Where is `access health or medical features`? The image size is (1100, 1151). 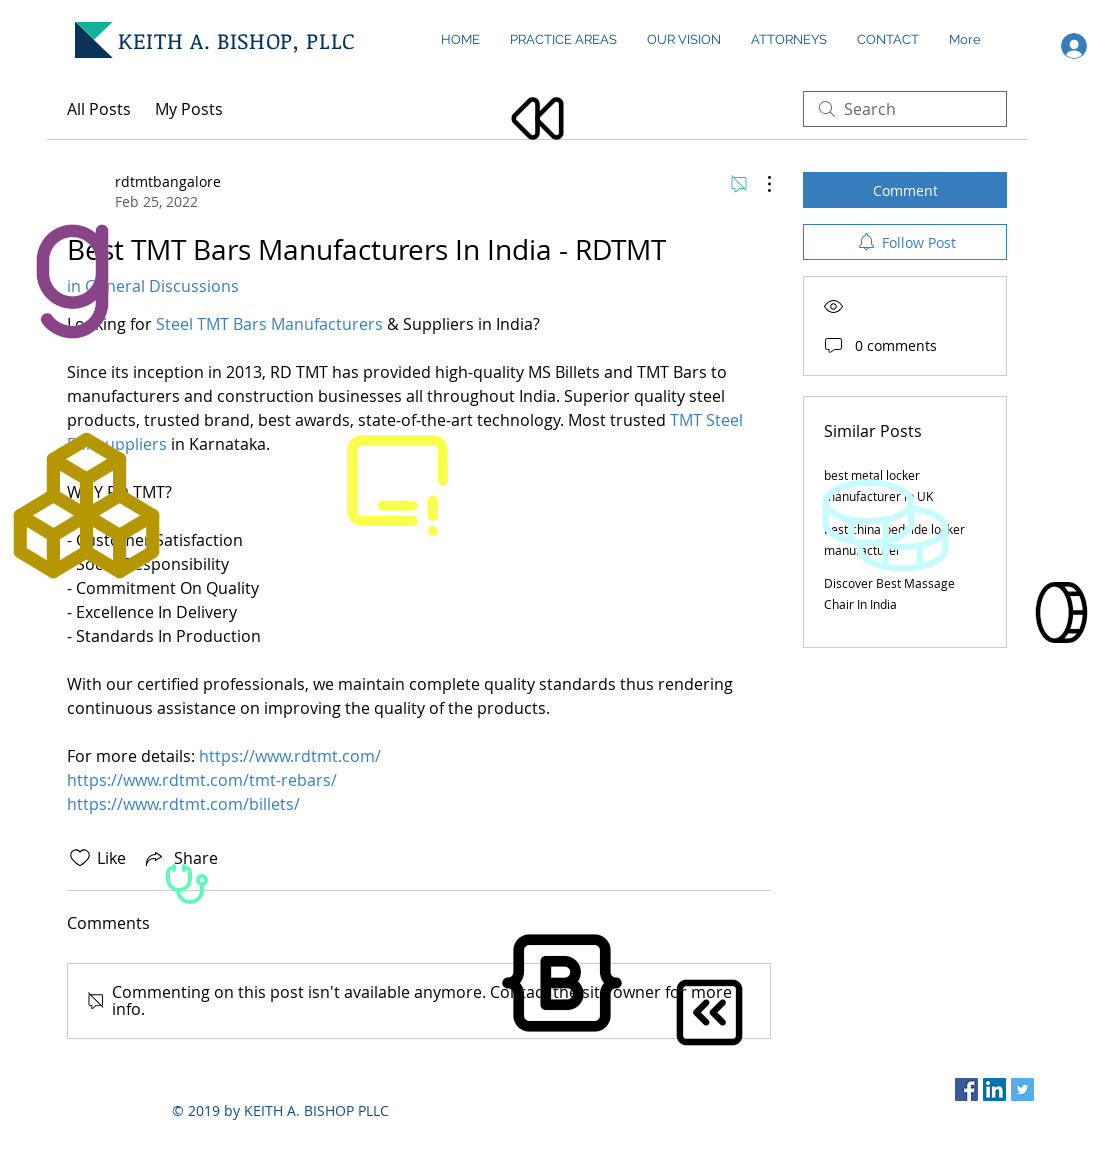 access health or medical features is located at coordinates (186, 884).